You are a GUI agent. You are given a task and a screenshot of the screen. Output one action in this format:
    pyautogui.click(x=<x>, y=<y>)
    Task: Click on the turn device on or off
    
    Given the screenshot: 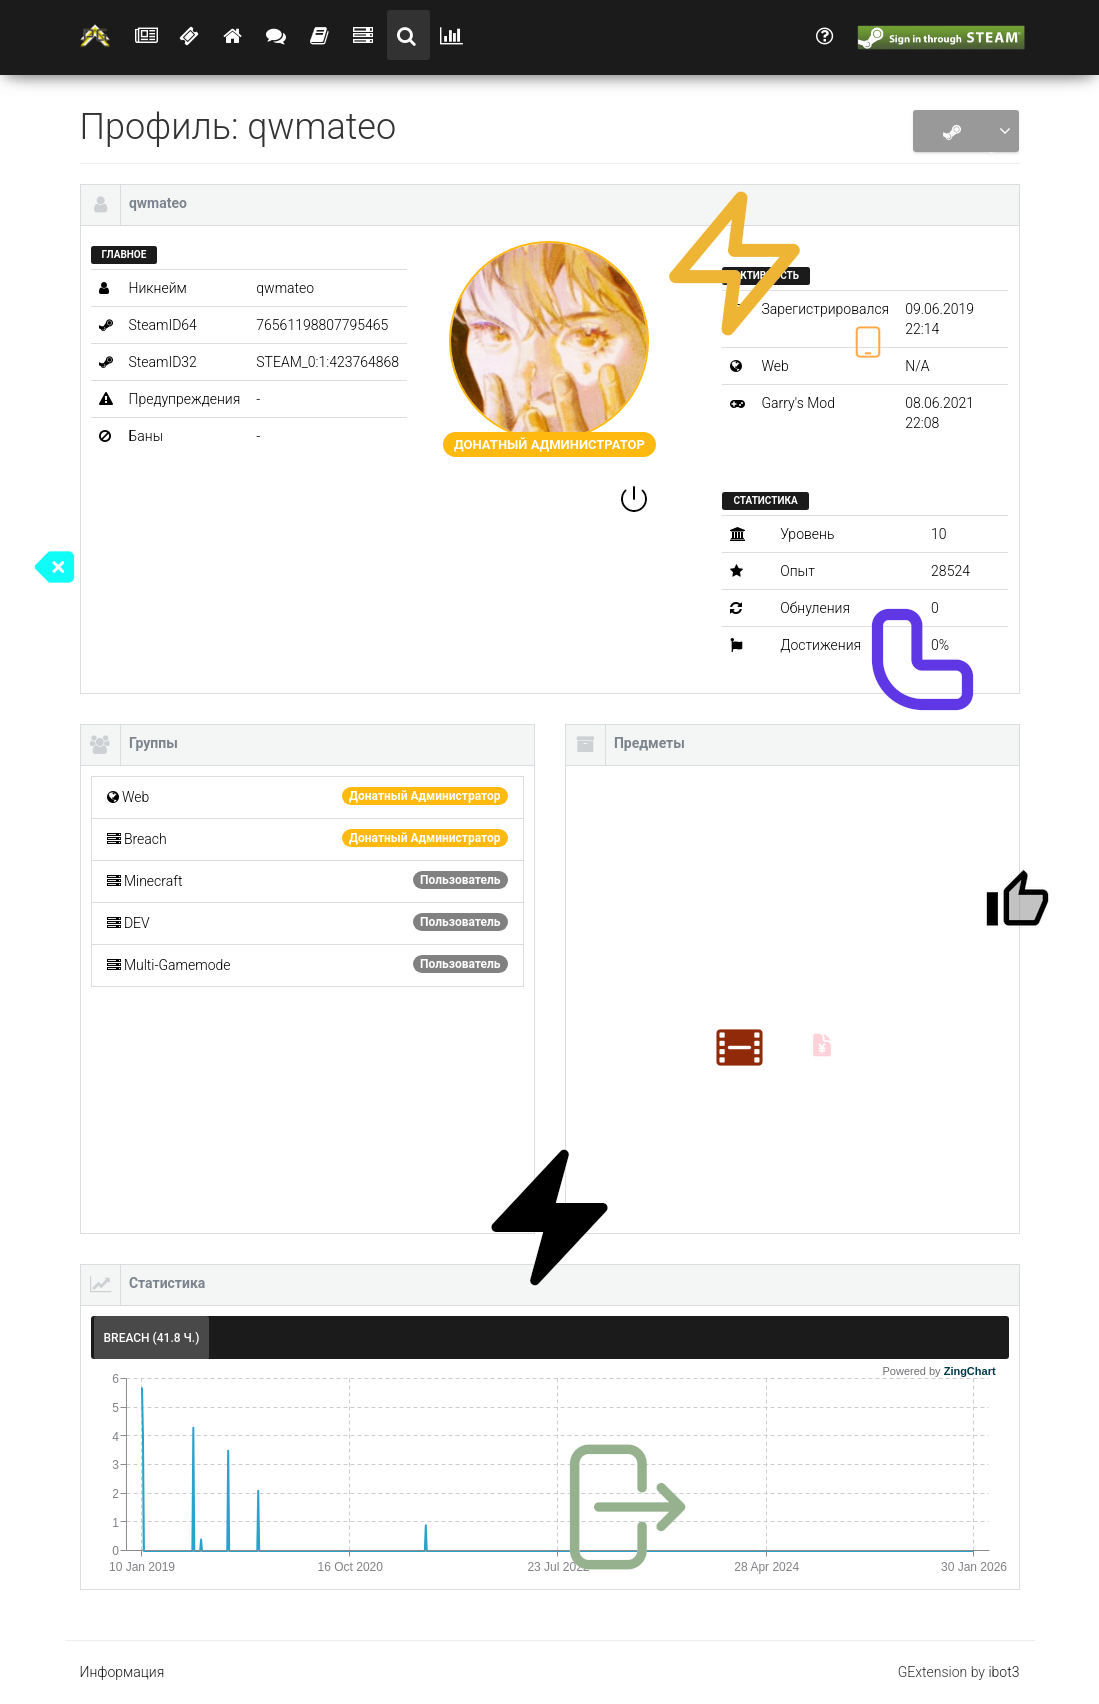 What is the action you would take?
    pyautogui.click(x=634, y=499)
    